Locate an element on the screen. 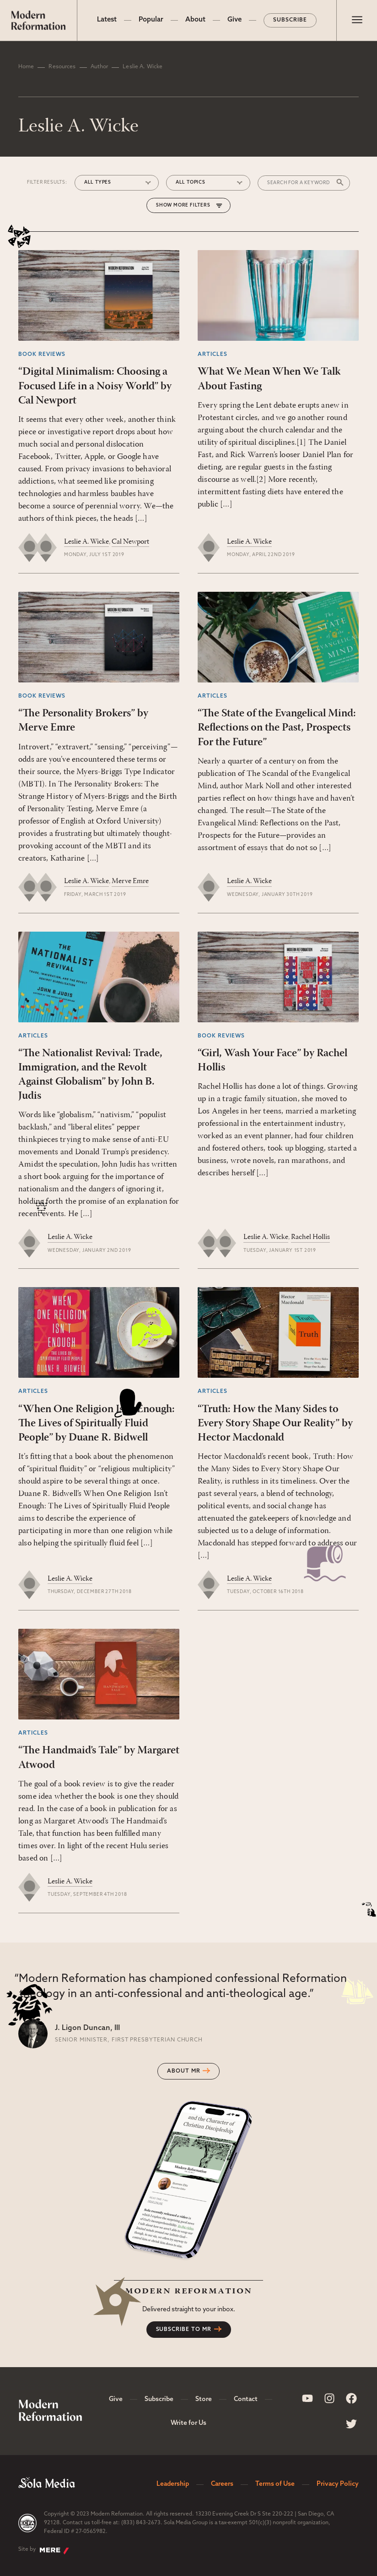 The height and width of the screenshot is (2576, 377). view submarine or underwater game mode is located at coordinates (325, 1563).